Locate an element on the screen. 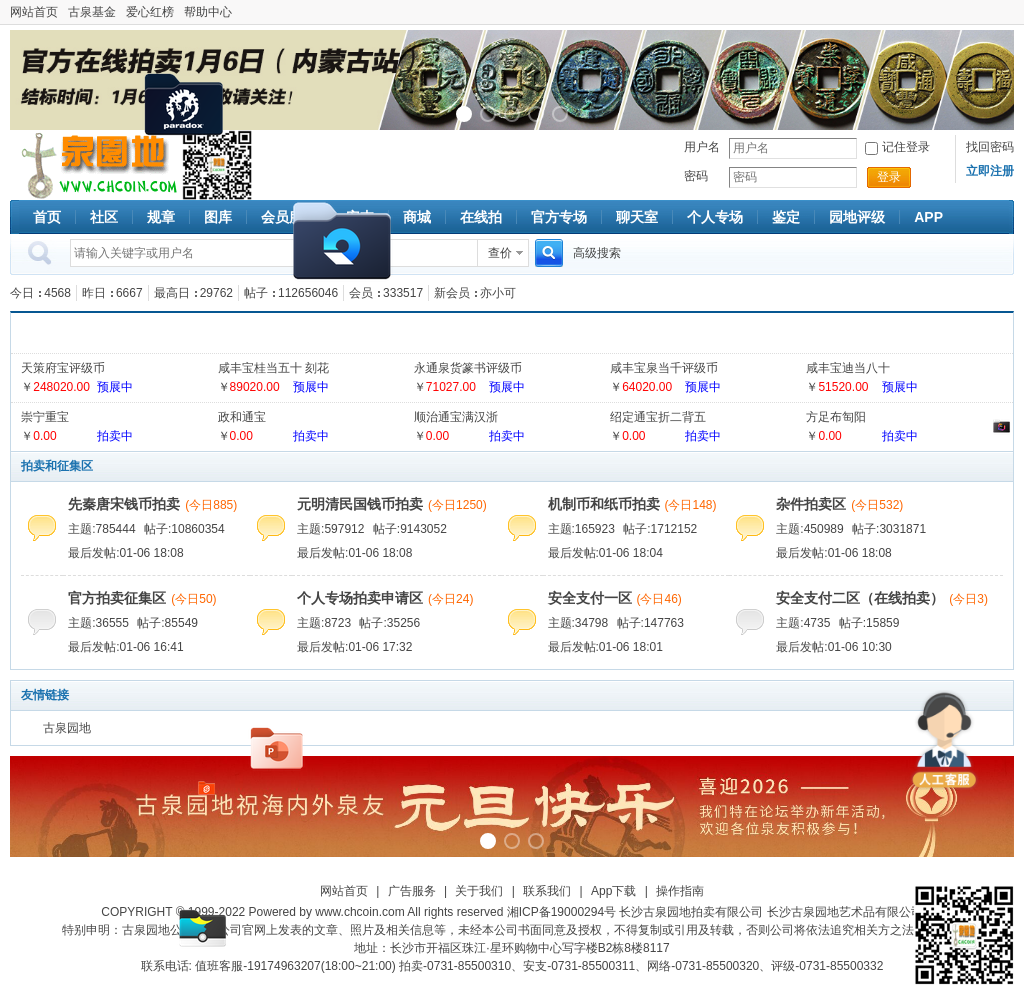  open paradox interactive game files folder is located at coordinates (183, 106).